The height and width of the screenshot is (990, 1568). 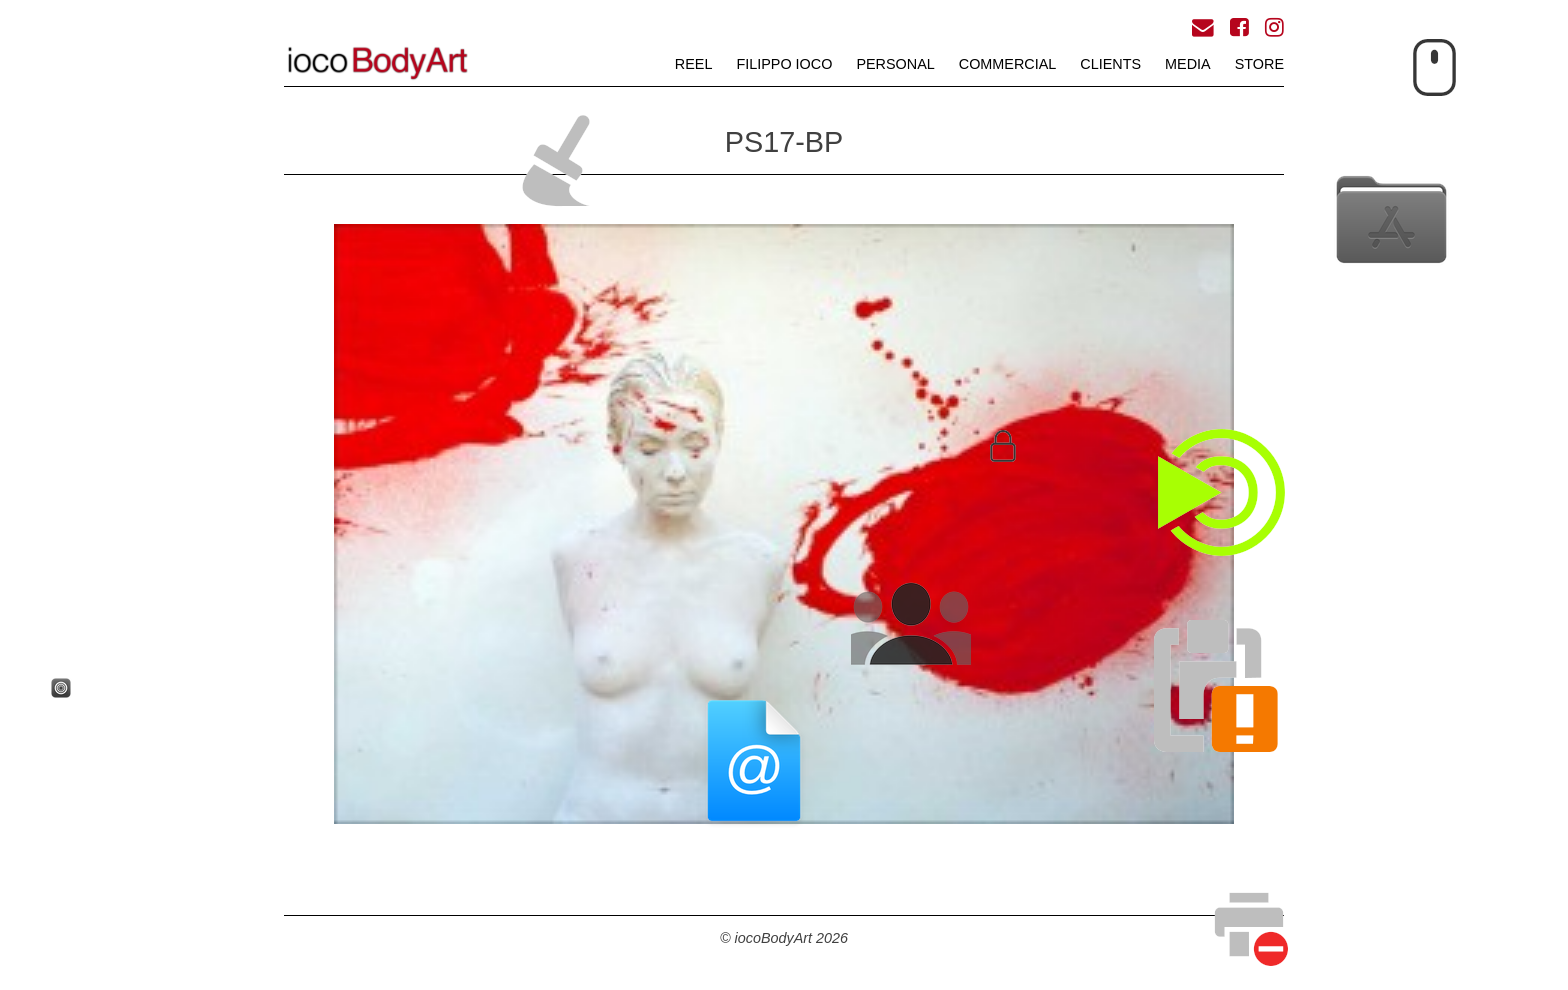 What do you see at coordinates (563, 167) in the screenshot?
I see `clear all items or entries` at bounding box center [563, 167].